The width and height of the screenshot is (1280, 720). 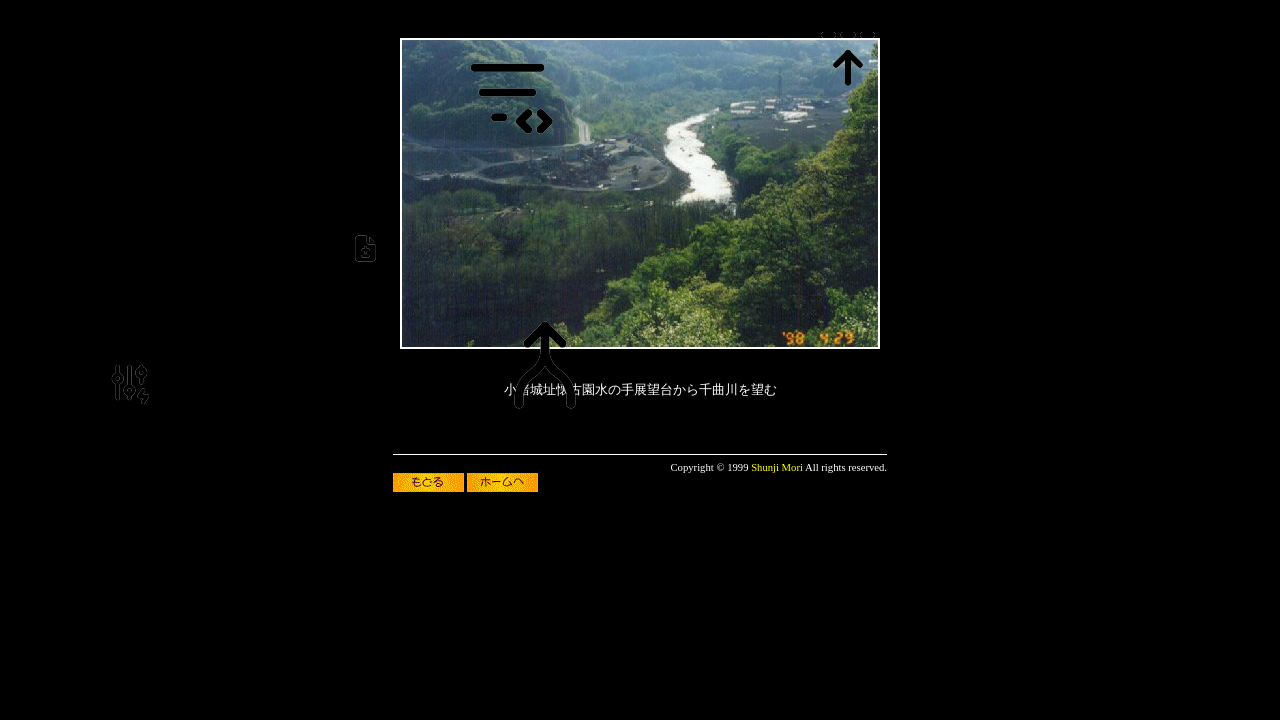 What do you see at coordinates (507, 92) in the screenshot?
I see `filter results by code or script` at bounding box center [507, 92].